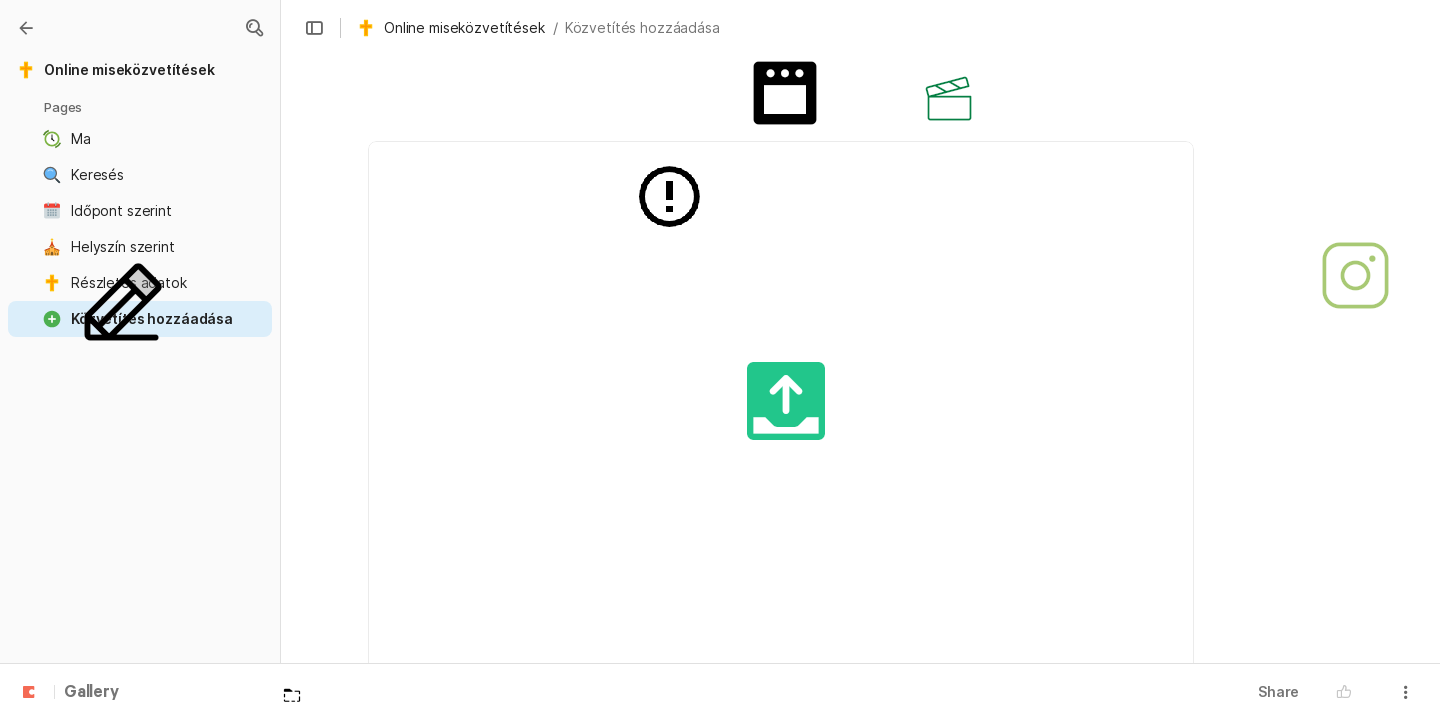  What do you see at coordinates (121, 303) in the screenshot?
I see `edit text or content` at bounding box center [121, 303].